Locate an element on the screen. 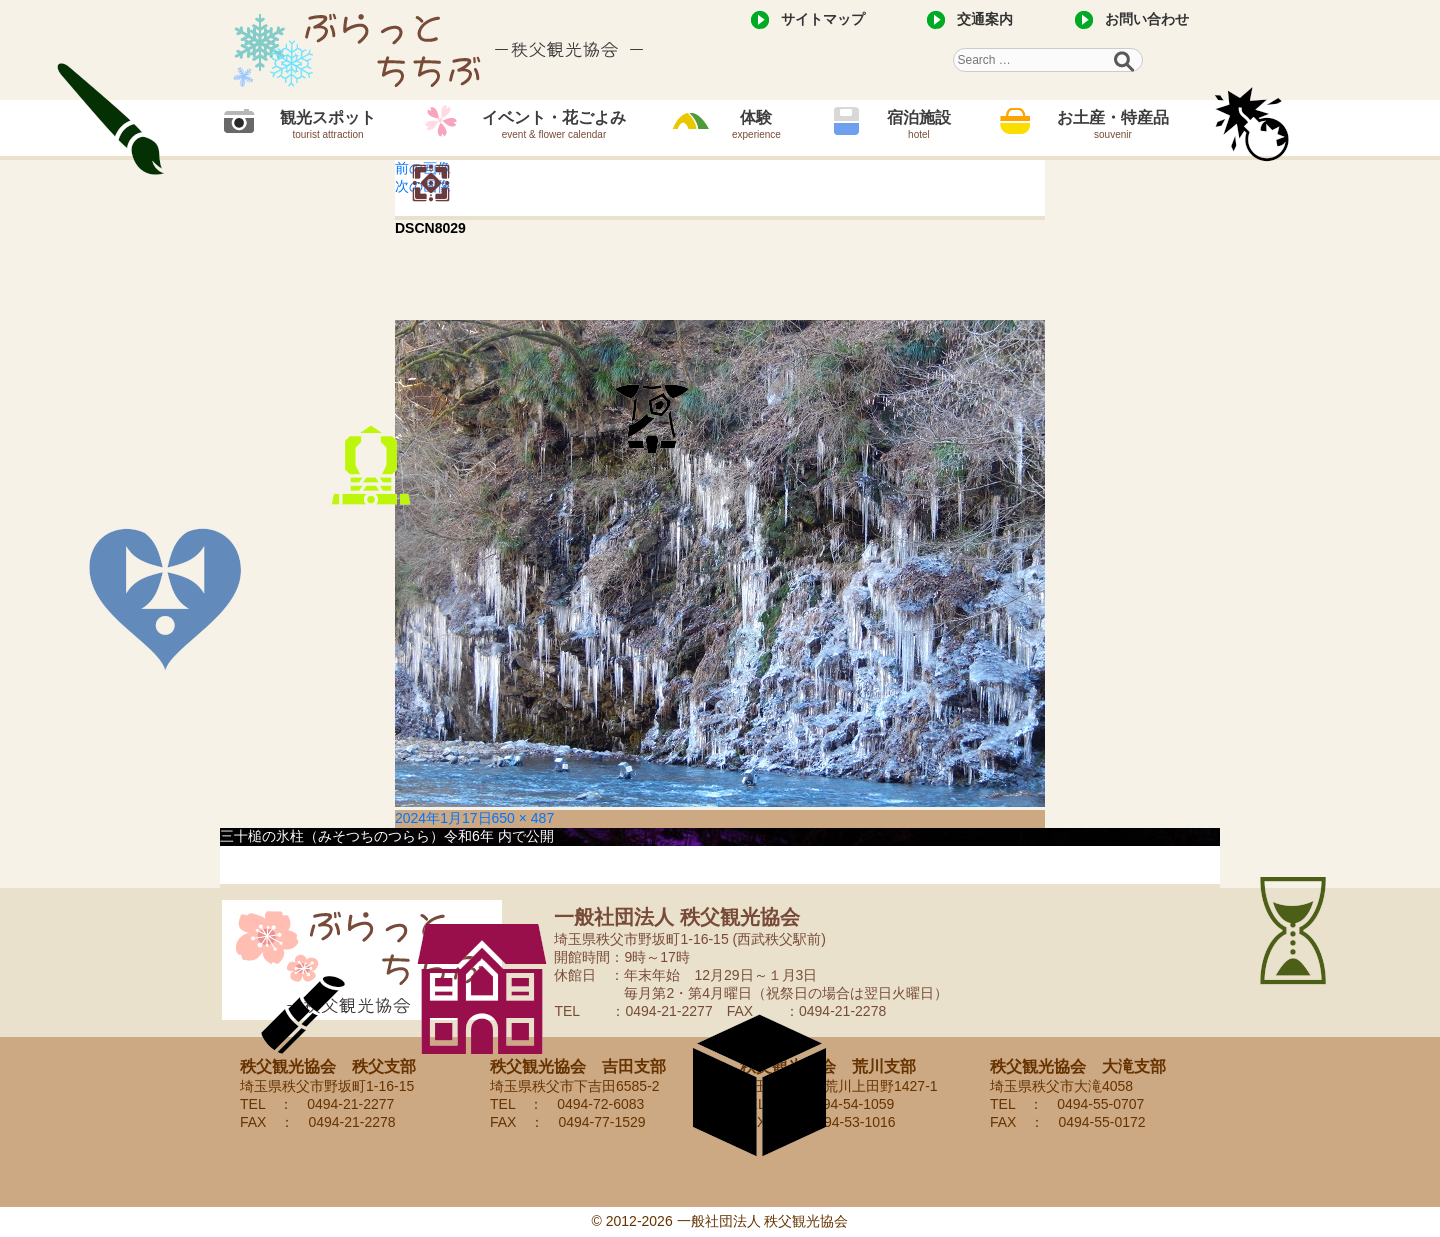  indicates a timer or countdown in progress is located at coordinates (1292, 930).